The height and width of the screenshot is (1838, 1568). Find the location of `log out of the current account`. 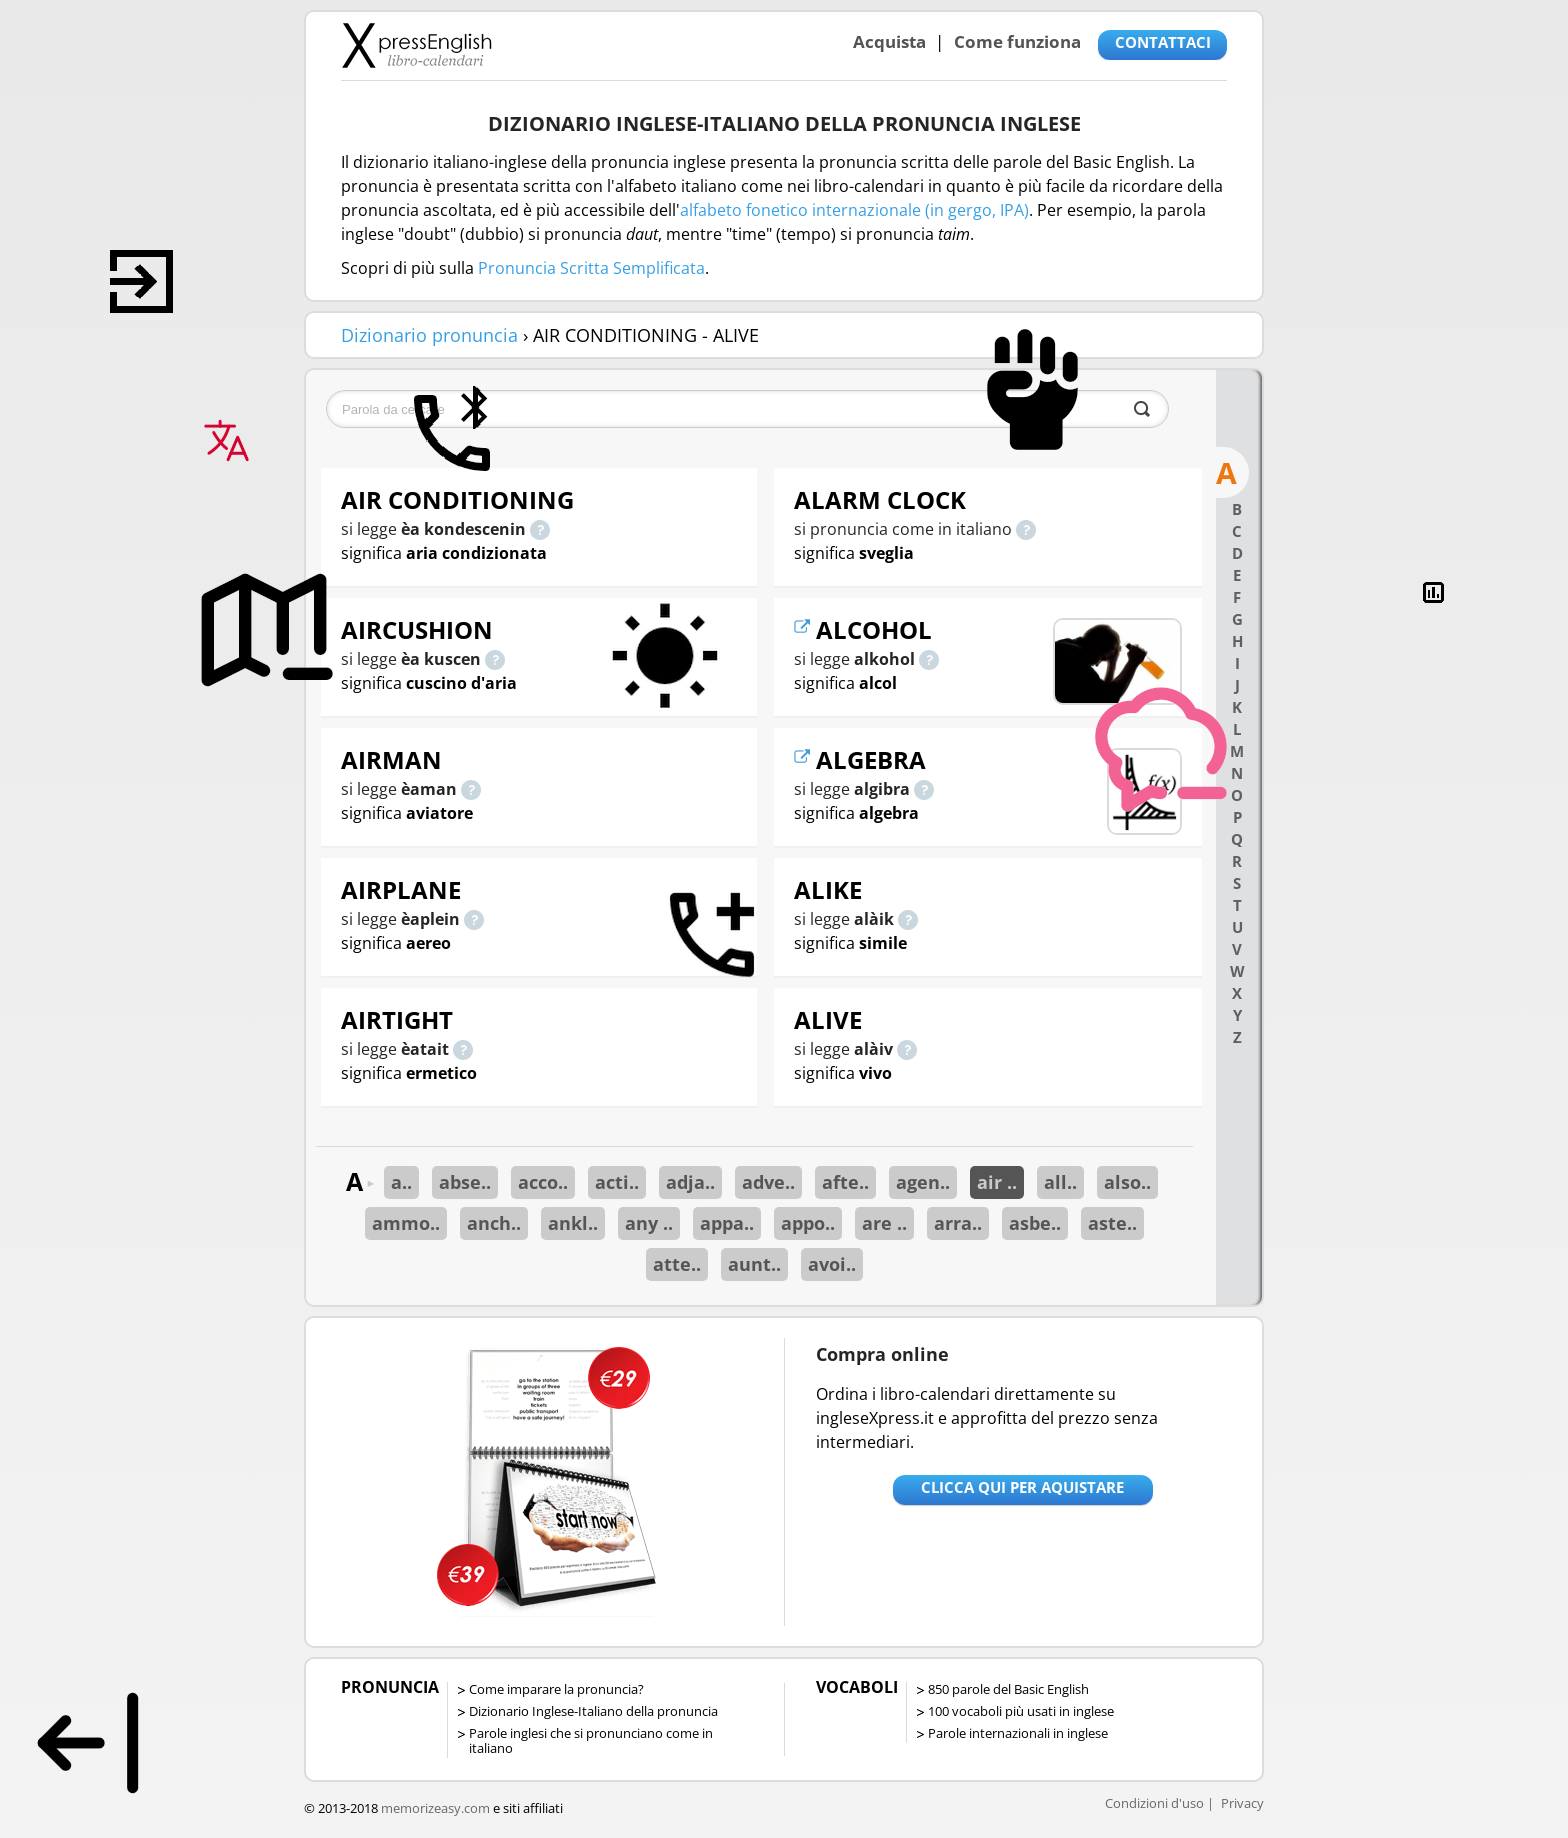

log out of the current account is located at coordinates (141, 281).